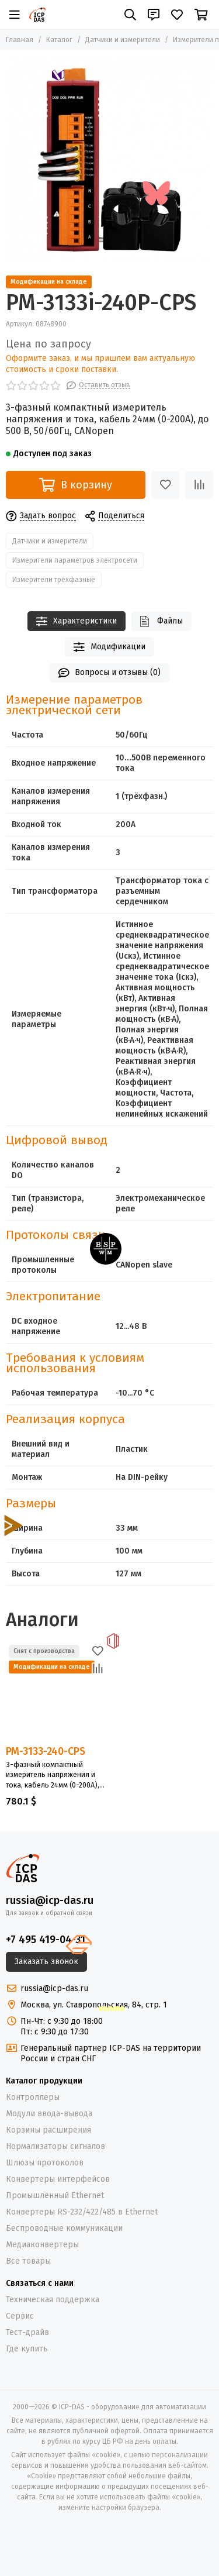 This screenshot has height=2576, width=219. I want to click on open the Bluesky app, so click(157, 193).